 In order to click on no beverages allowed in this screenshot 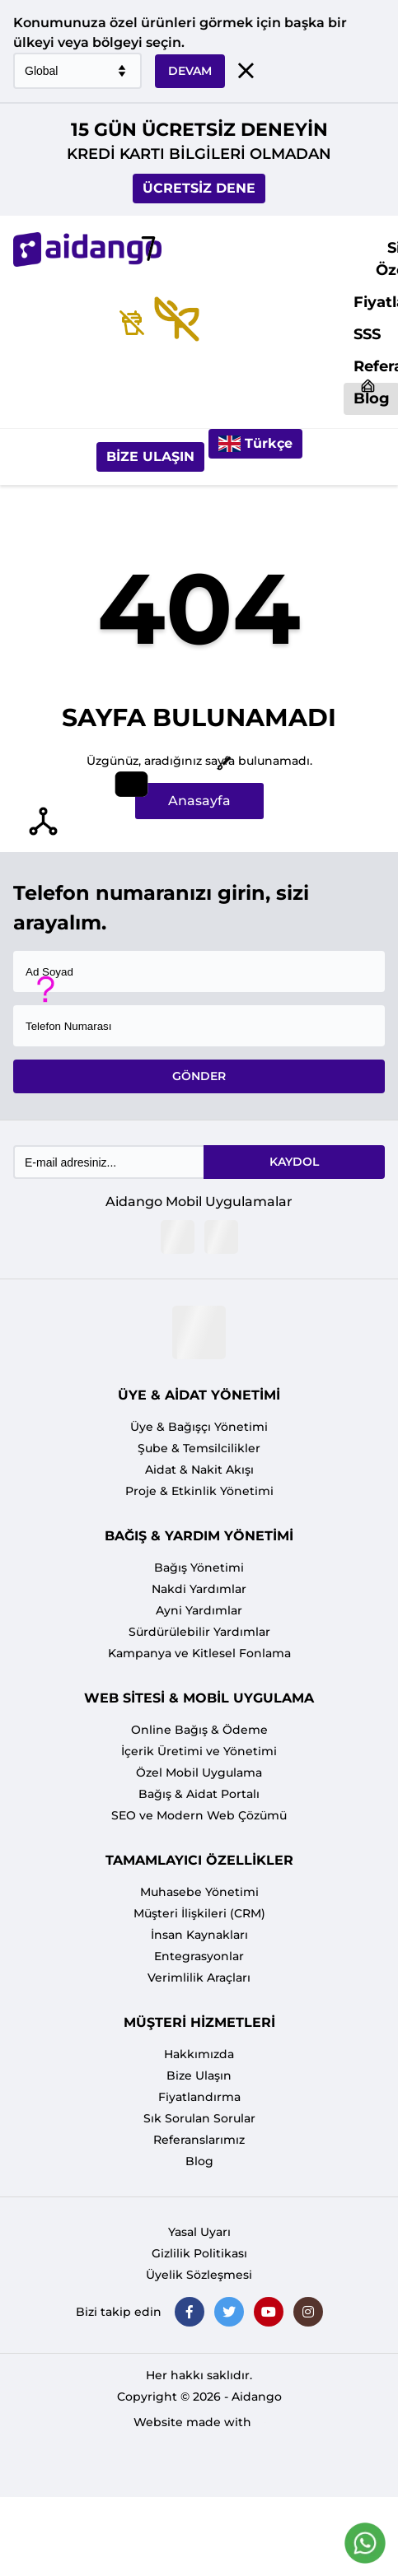, I will do `click(132, 323)`.